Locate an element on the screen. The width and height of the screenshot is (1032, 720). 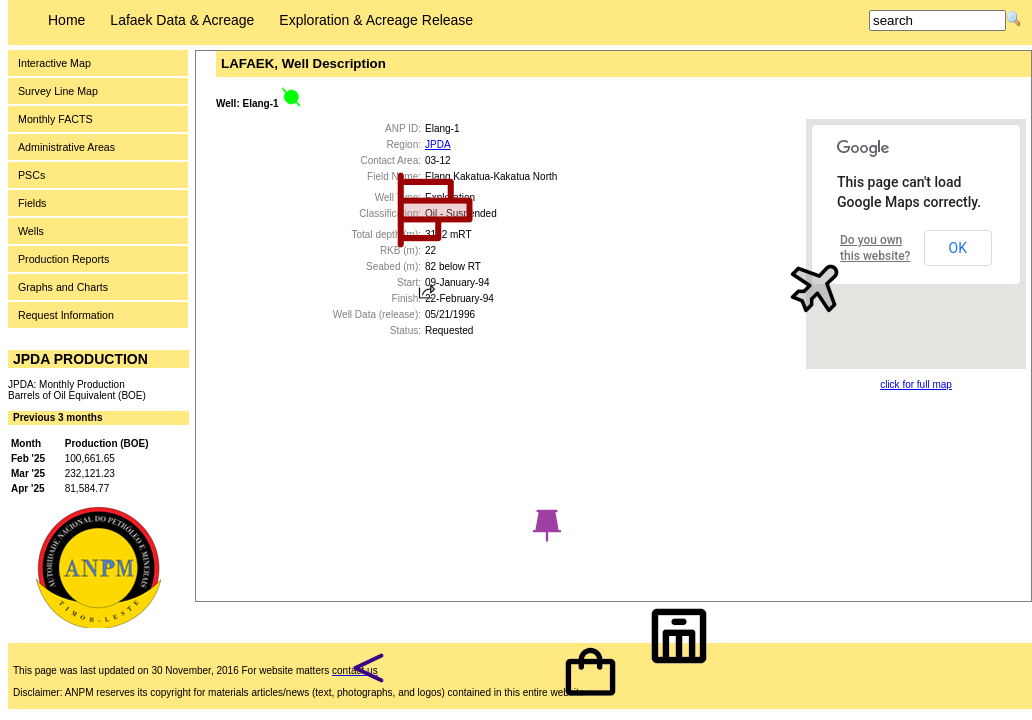
view horizontal bar chart data is located at coordinates (432, 210).